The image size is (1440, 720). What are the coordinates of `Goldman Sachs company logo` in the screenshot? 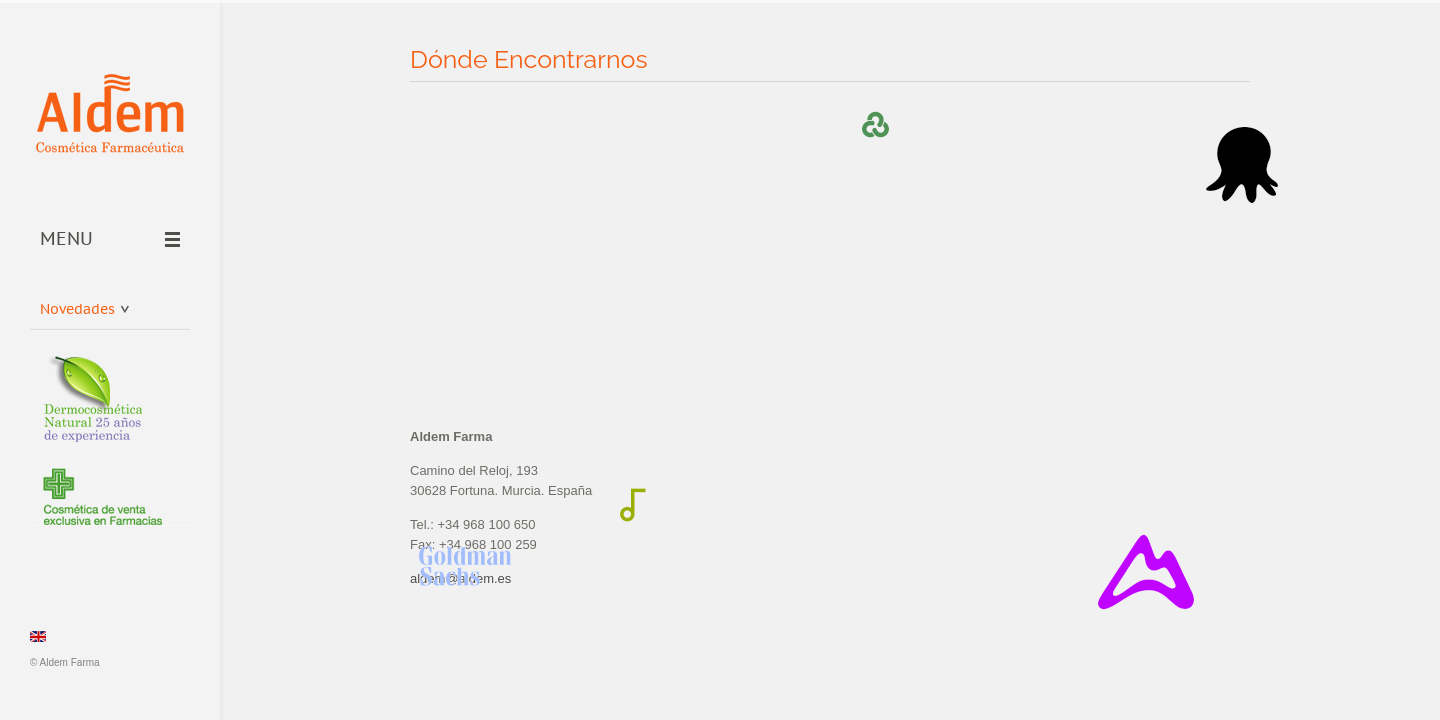 It's located at (465, 566).